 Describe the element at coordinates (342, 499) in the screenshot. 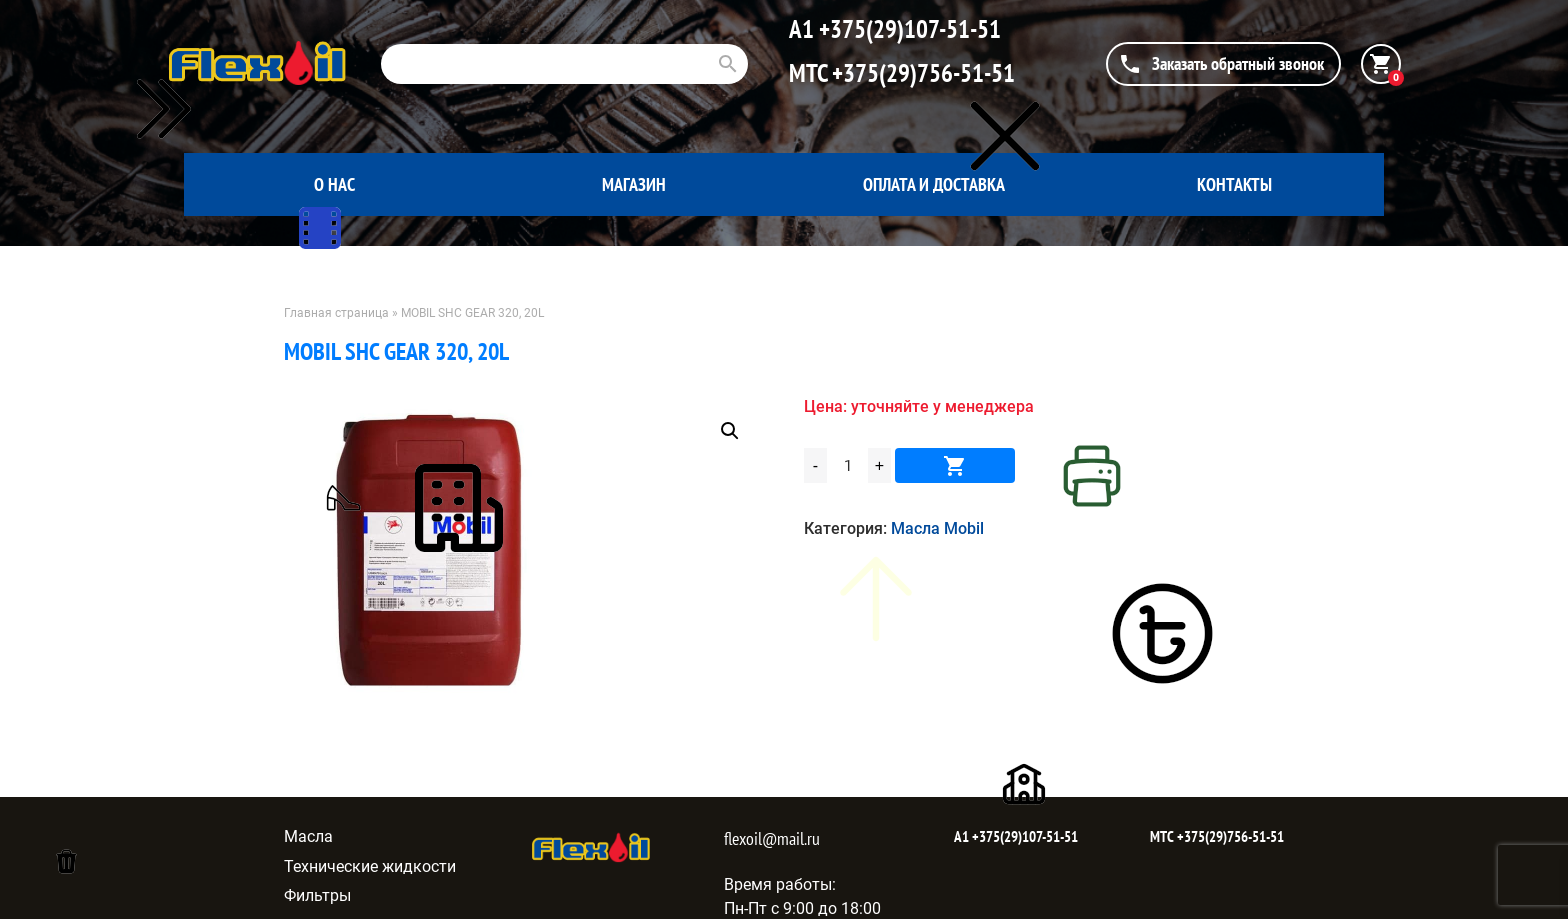

I see `browse women's footwear category` at that location.